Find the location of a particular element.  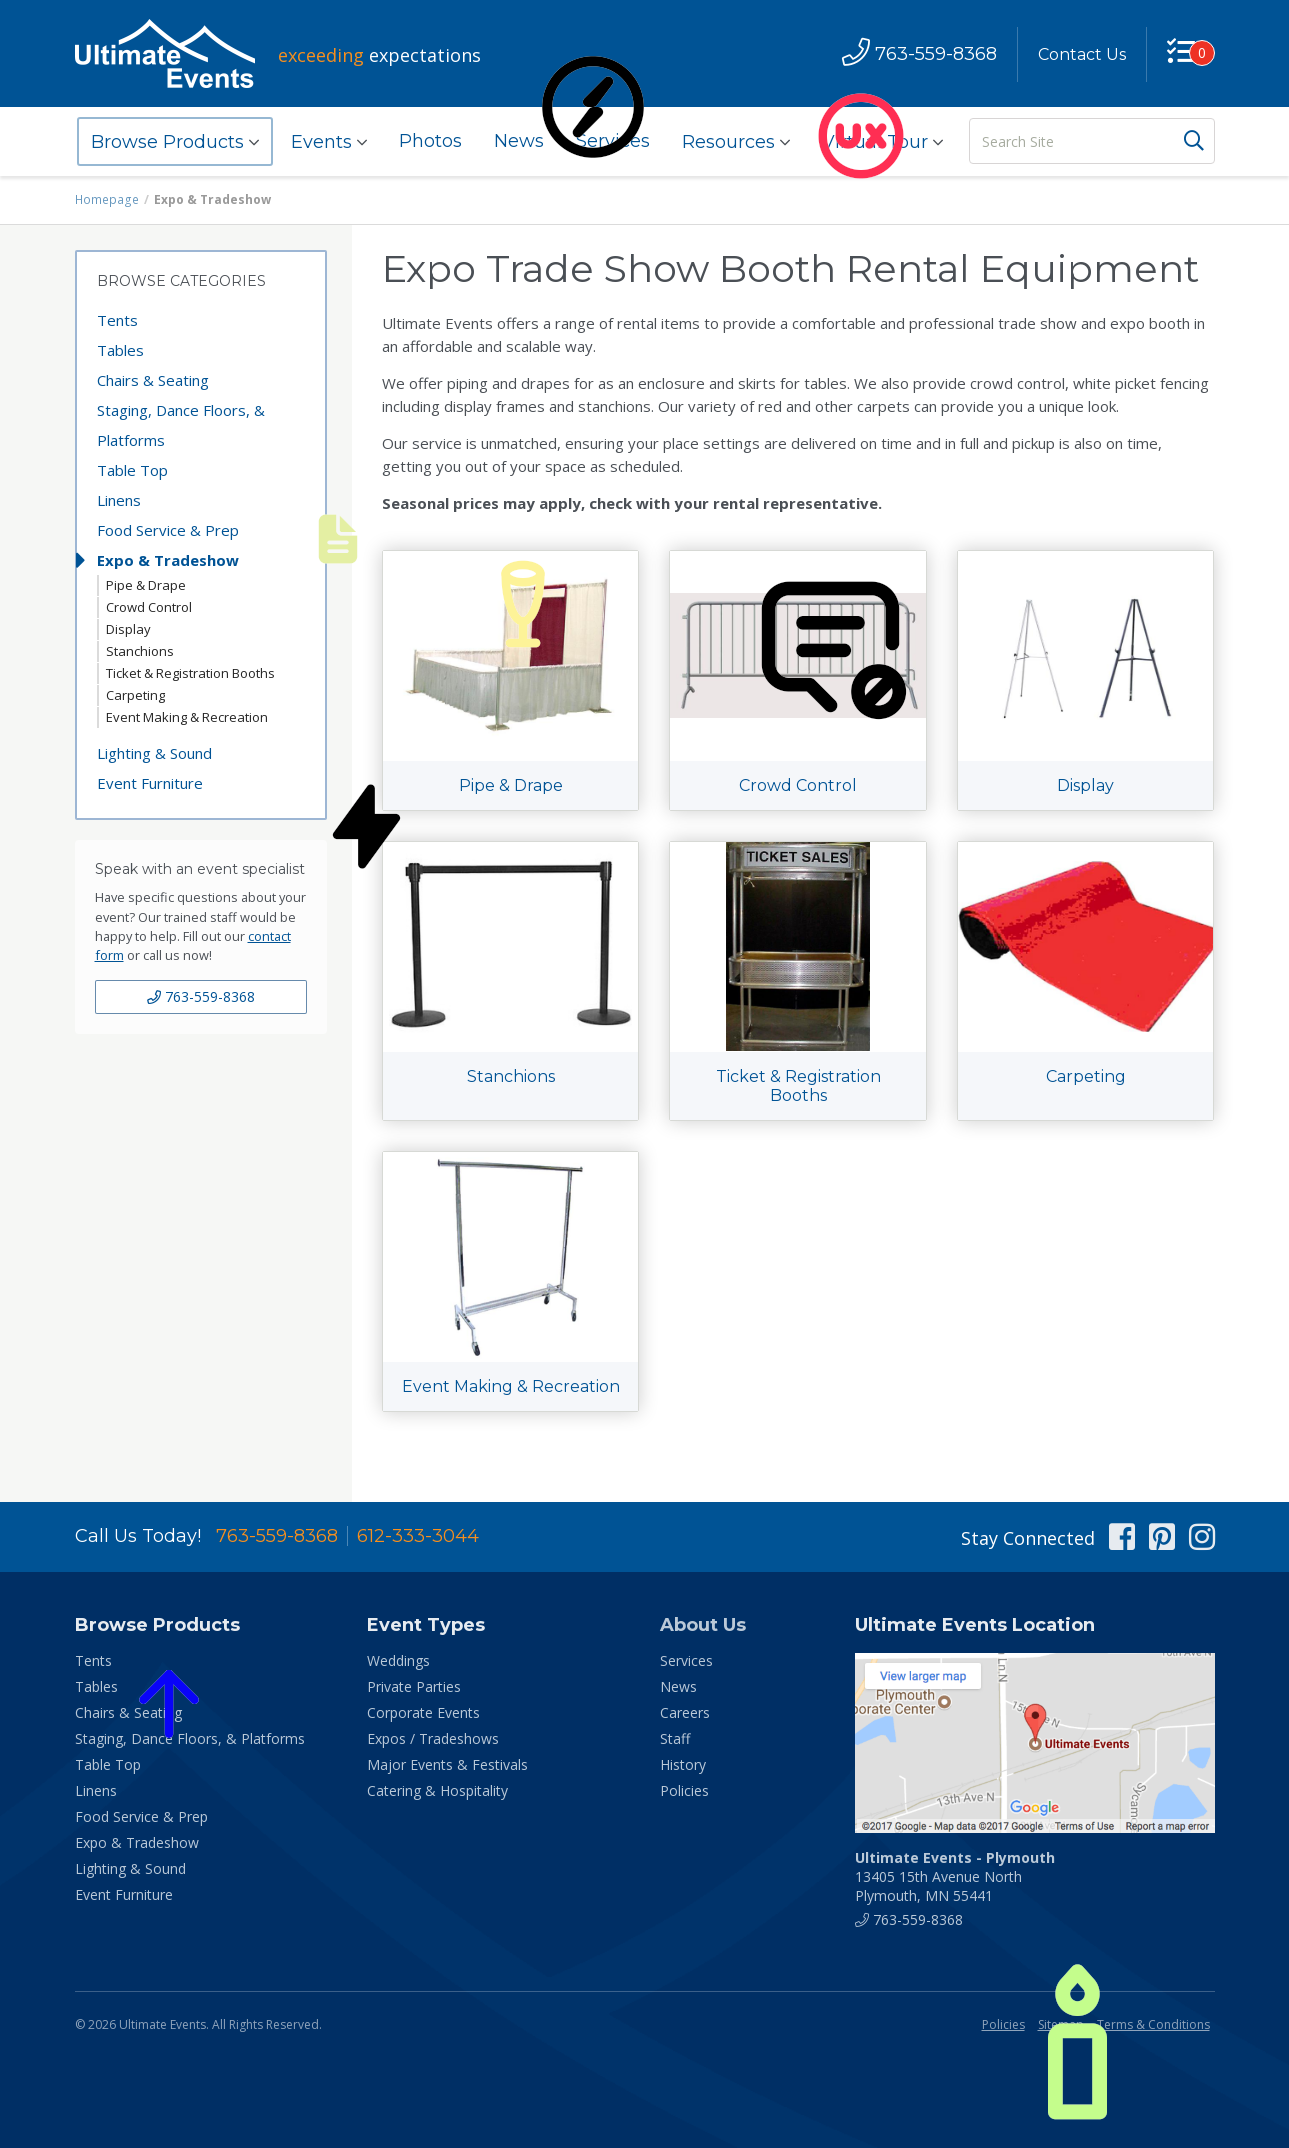

access user experience design tools is located at coordinates (861, 136).